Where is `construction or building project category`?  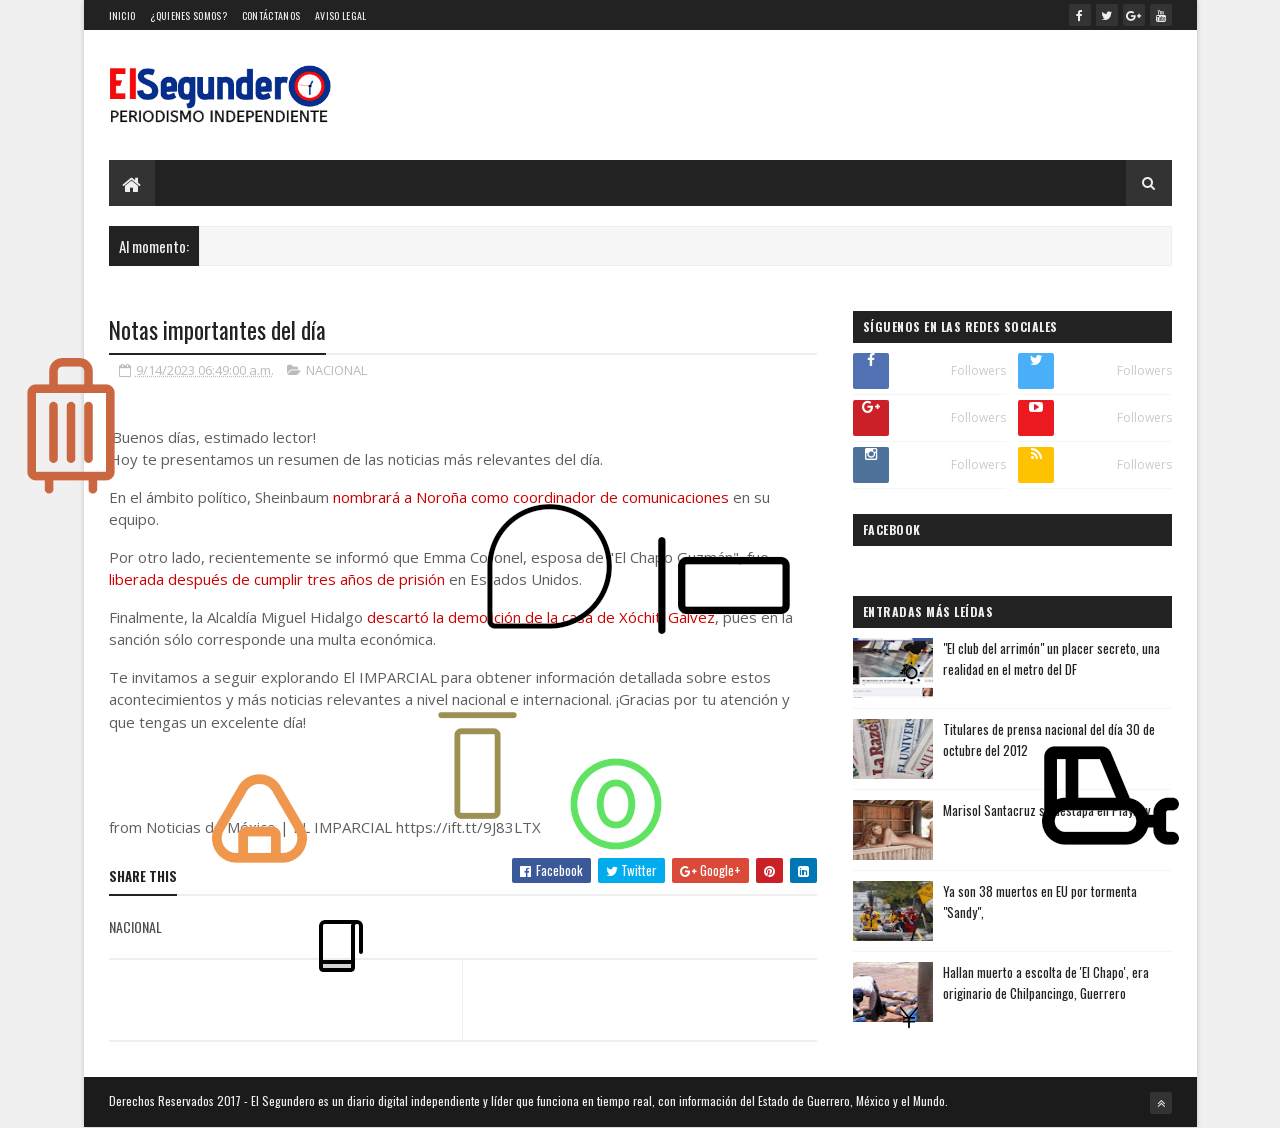 construction or building project category is located at coordinates (1110, 795).